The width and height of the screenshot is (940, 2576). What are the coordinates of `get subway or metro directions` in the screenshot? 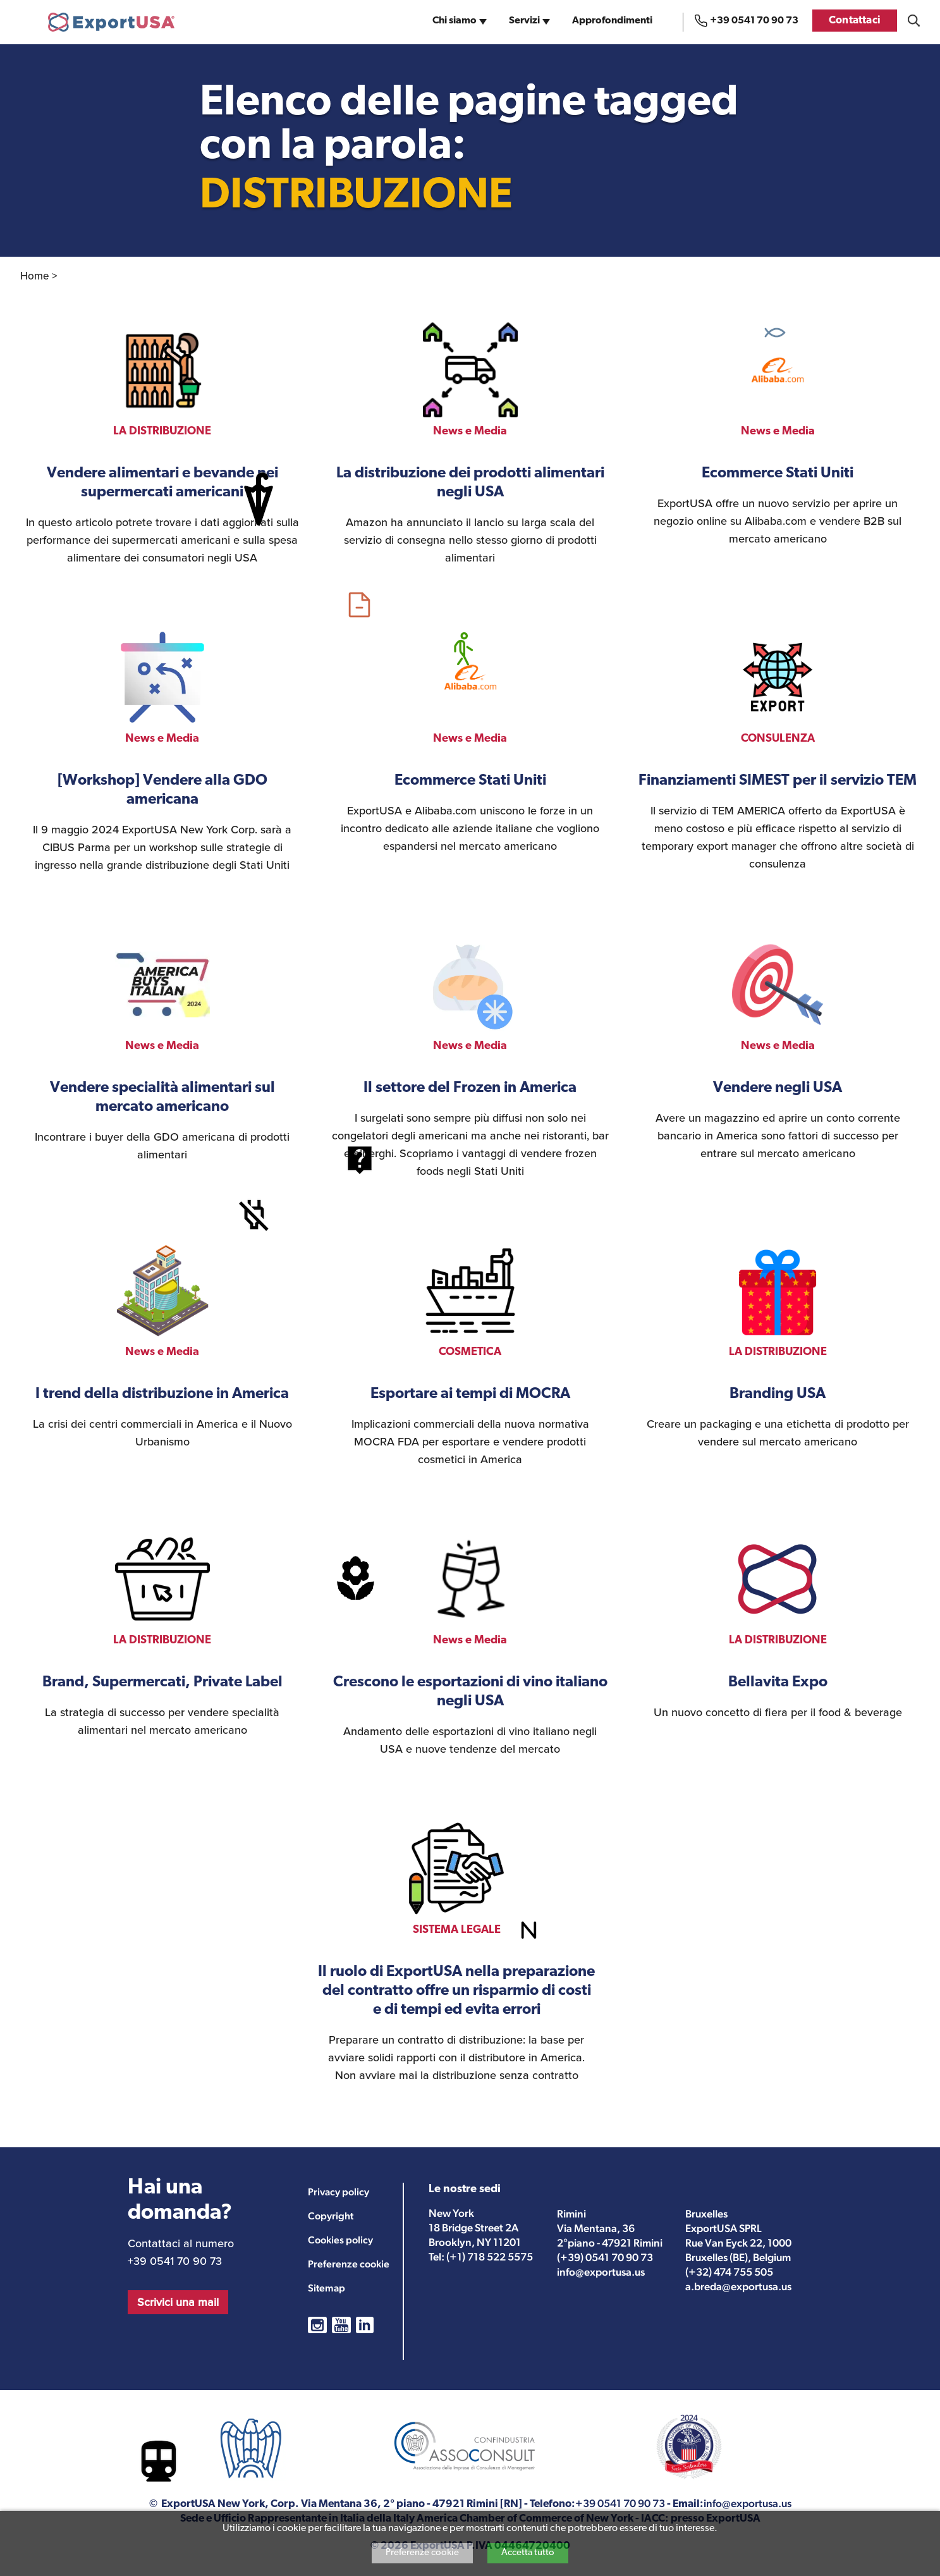 It's located at (159, 2462).